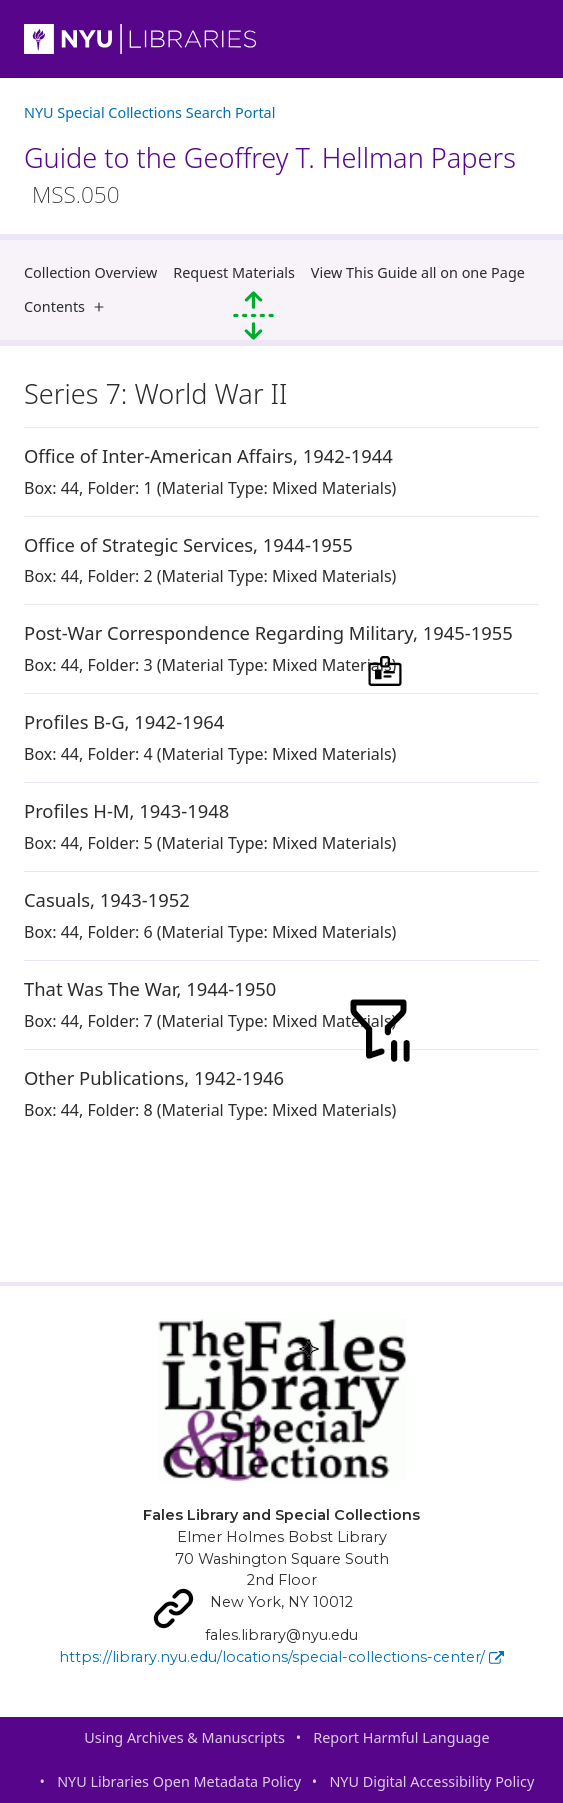  What do you see at coordinates (309, 1349) in the screenshot?
I see `indicates AI-generated or enhanced content` at bounding box center [309, 1349].